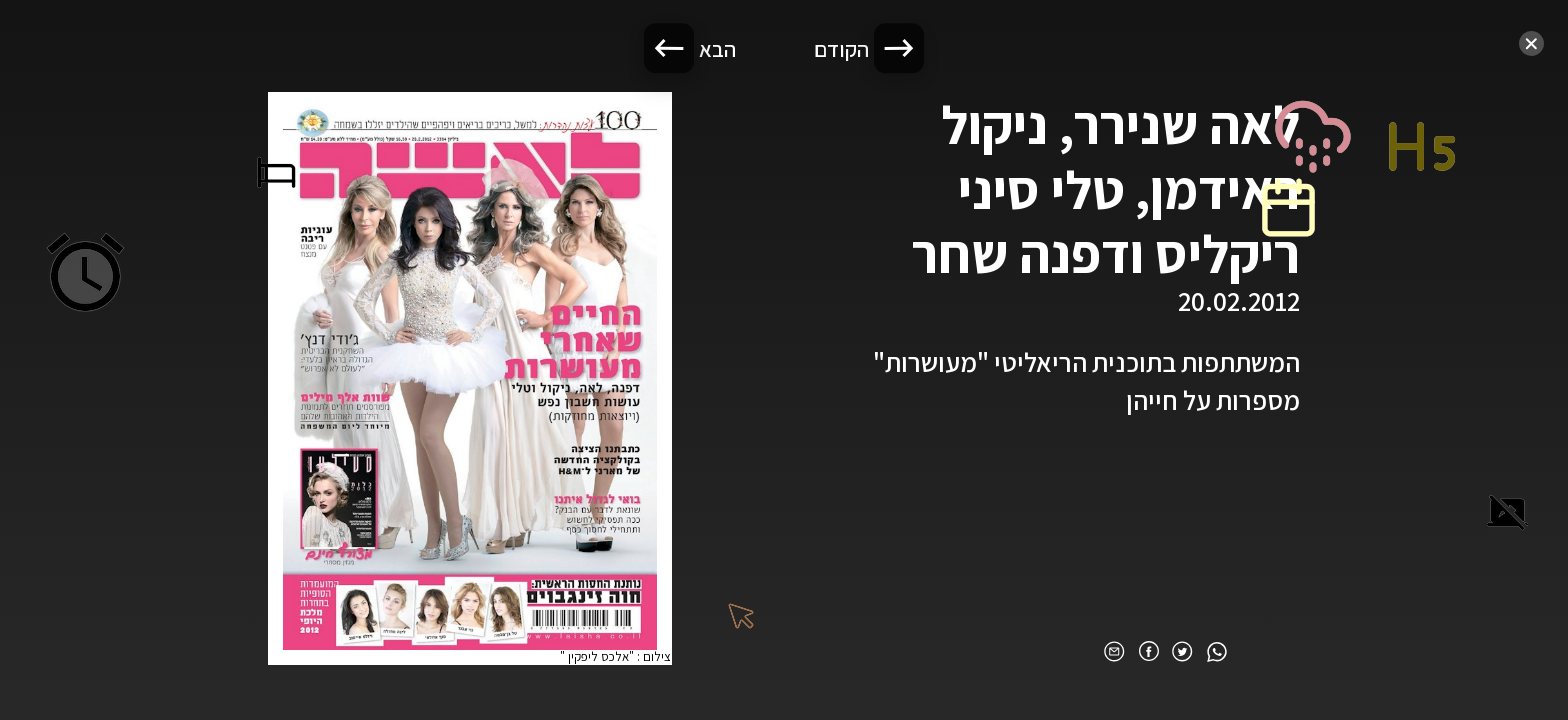 This screenshot has width=1568, height=720. I want to click on view or open calendar, so click(1288, 207).